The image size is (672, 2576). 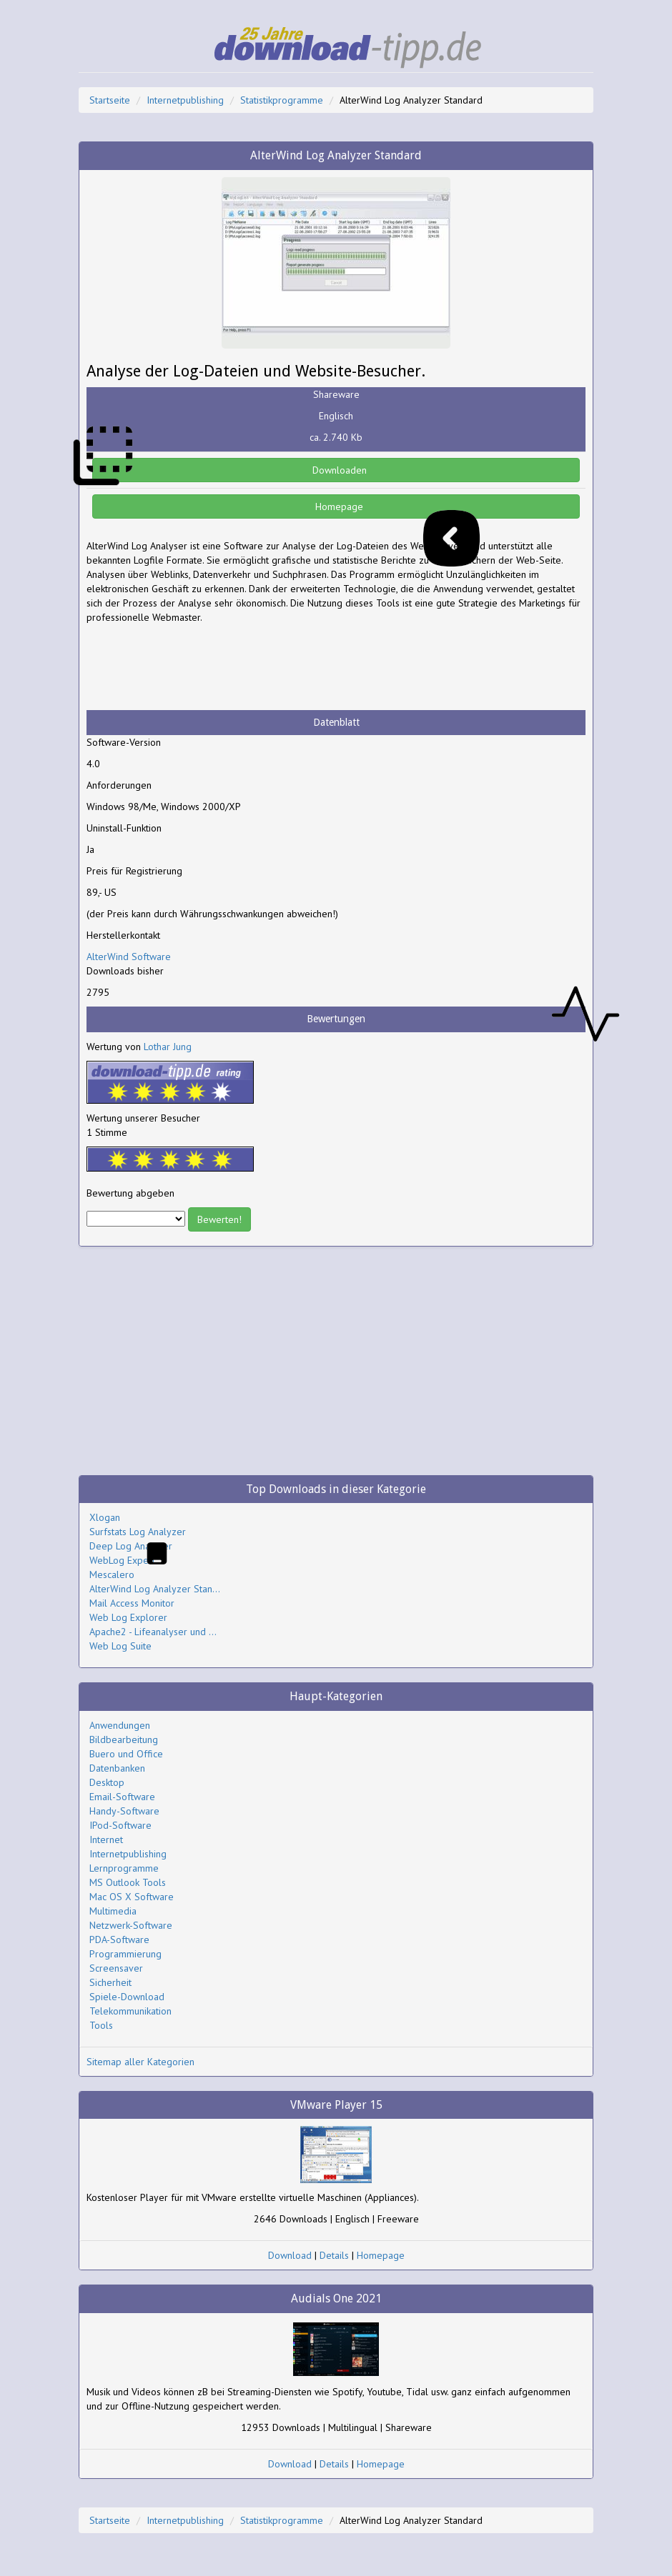 I want to click on view on tablet device, so click(x=157, y=1553).